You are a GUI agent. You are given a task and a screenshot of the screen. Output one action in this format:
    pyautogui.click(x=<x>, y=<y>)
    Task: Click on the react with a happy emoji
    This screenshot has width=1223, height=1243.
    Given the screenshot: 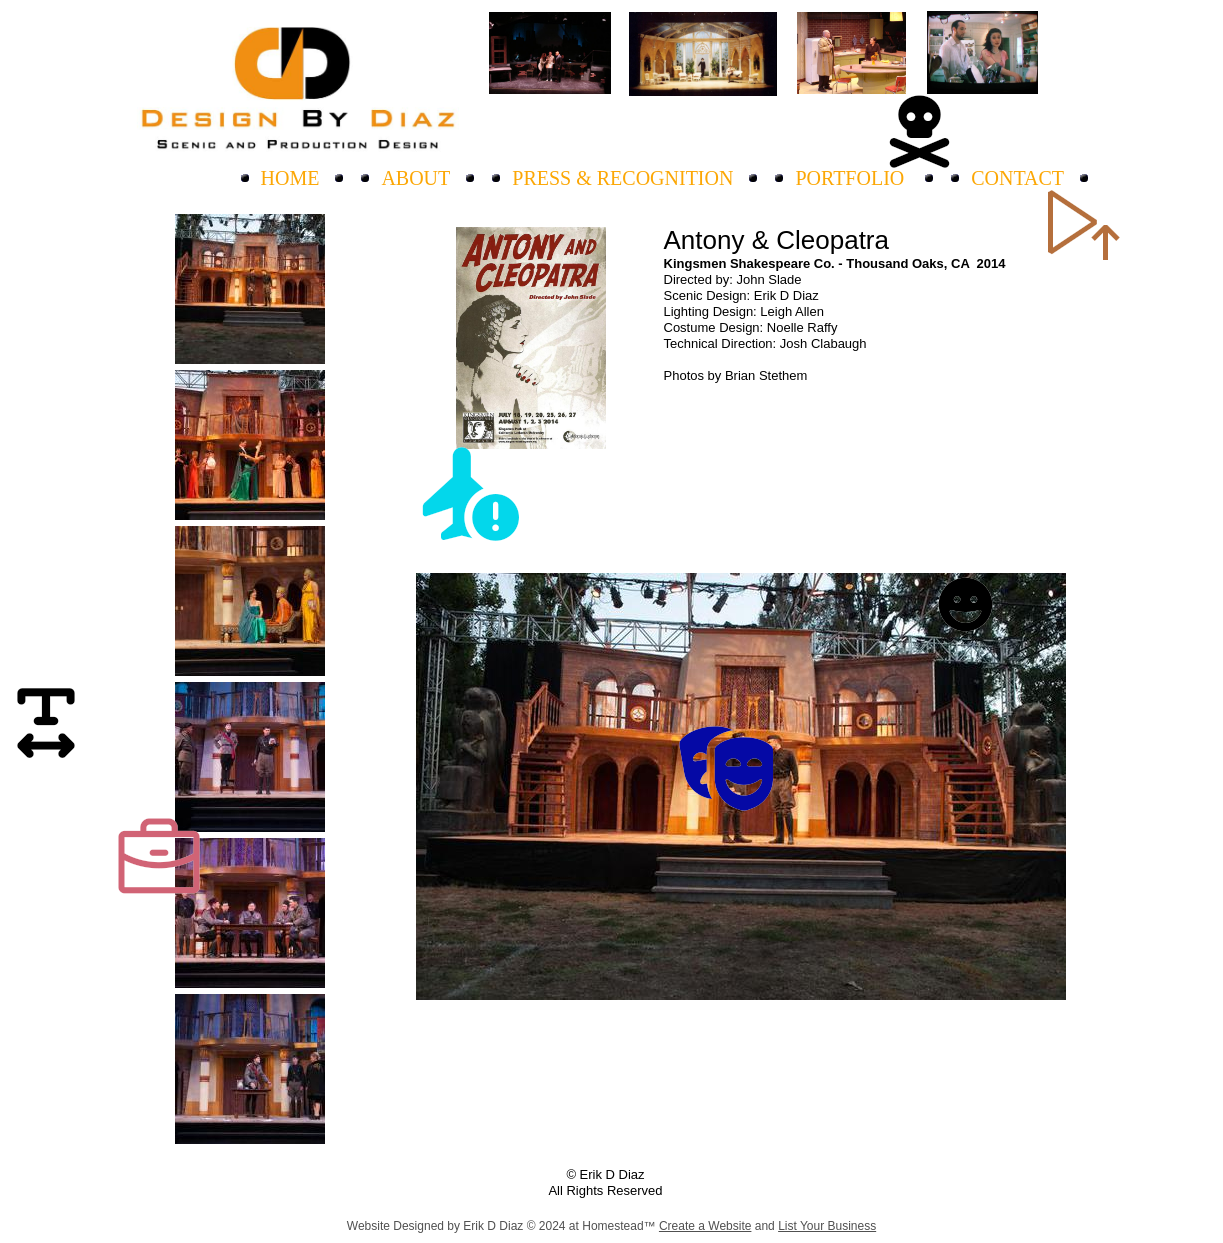 What is the action you would take?
    pyautogui.click(x=965, y=604)
    